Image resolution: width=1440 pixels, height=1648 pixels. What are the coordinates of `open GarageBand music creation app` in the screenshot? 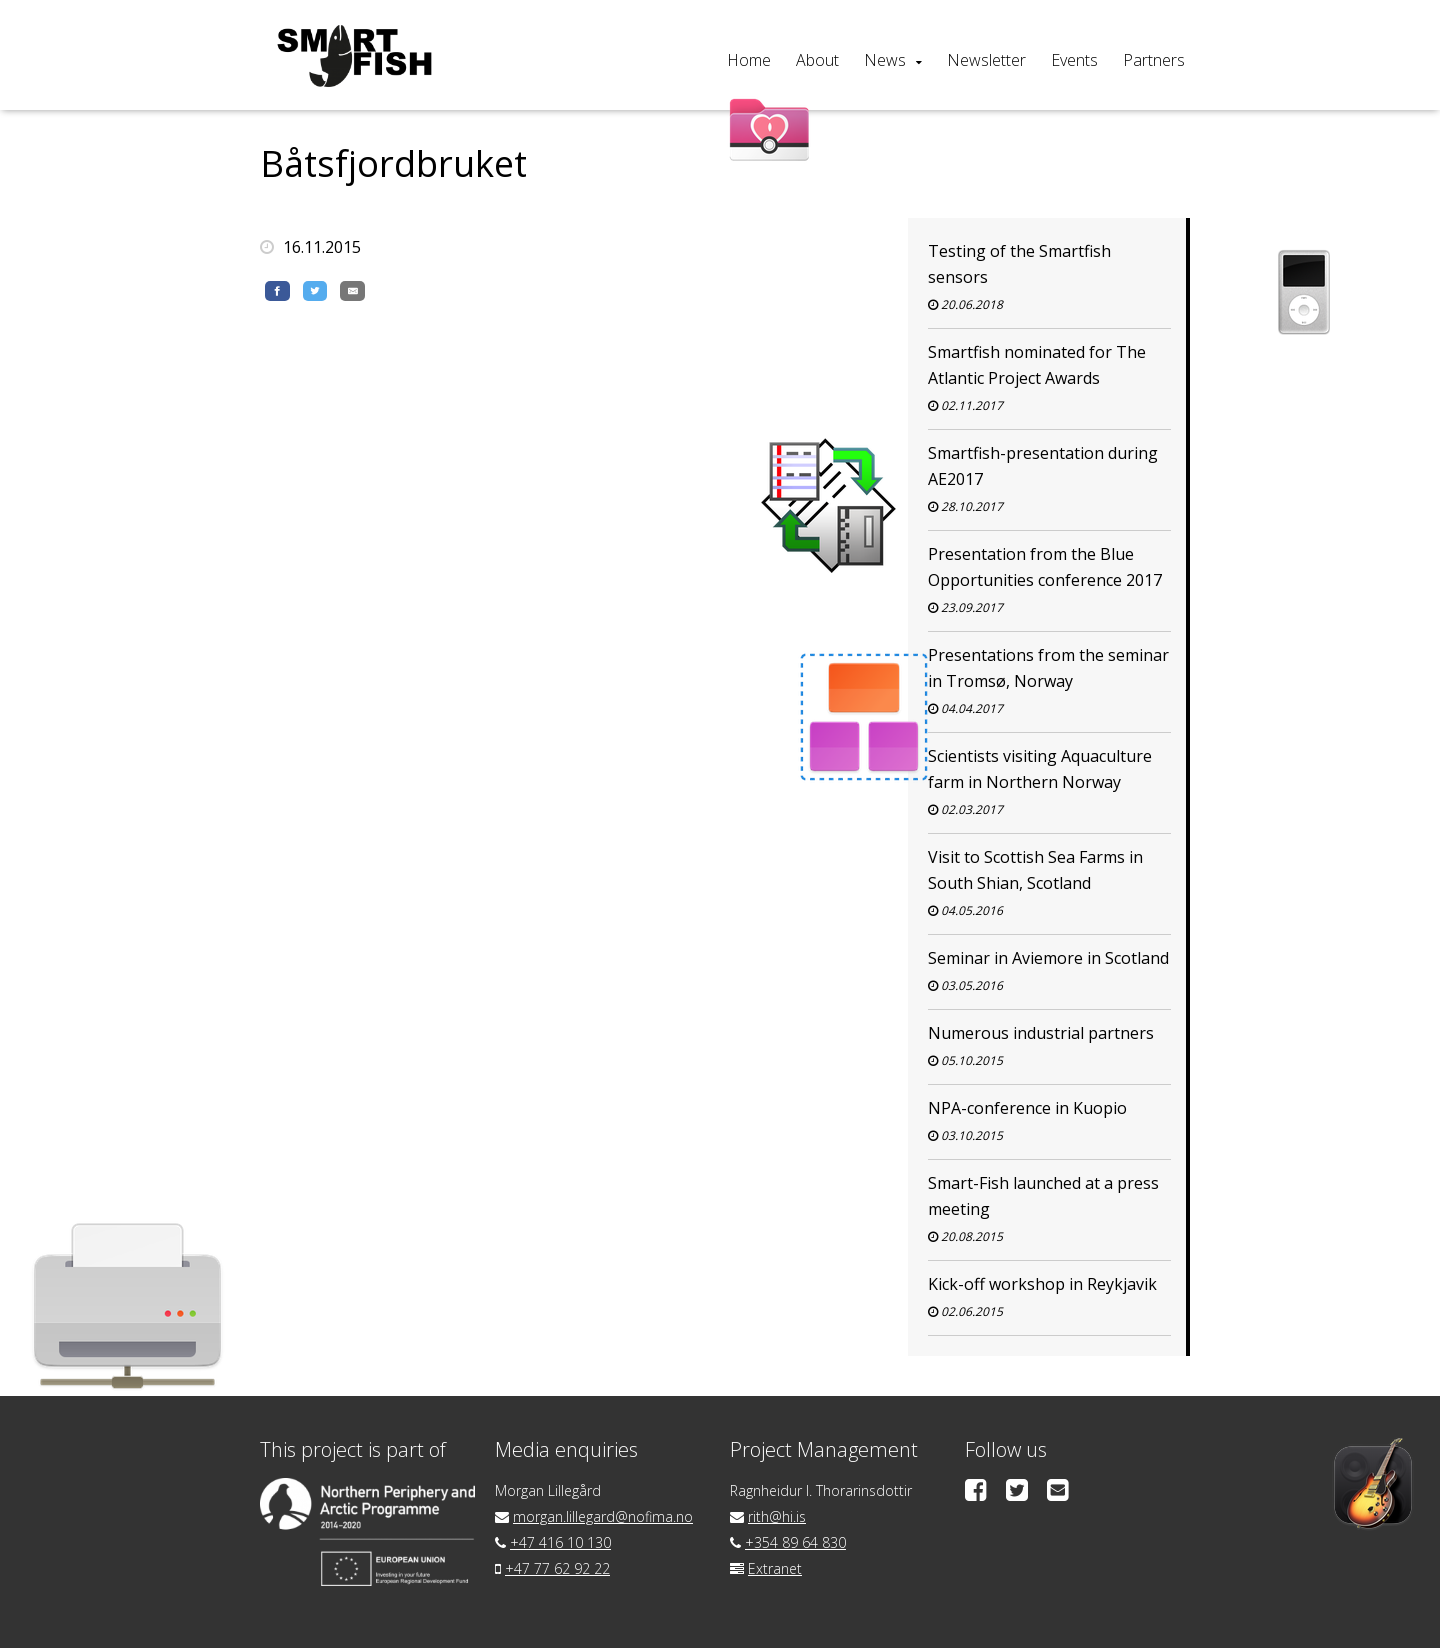 It's located at (1373, 1485).